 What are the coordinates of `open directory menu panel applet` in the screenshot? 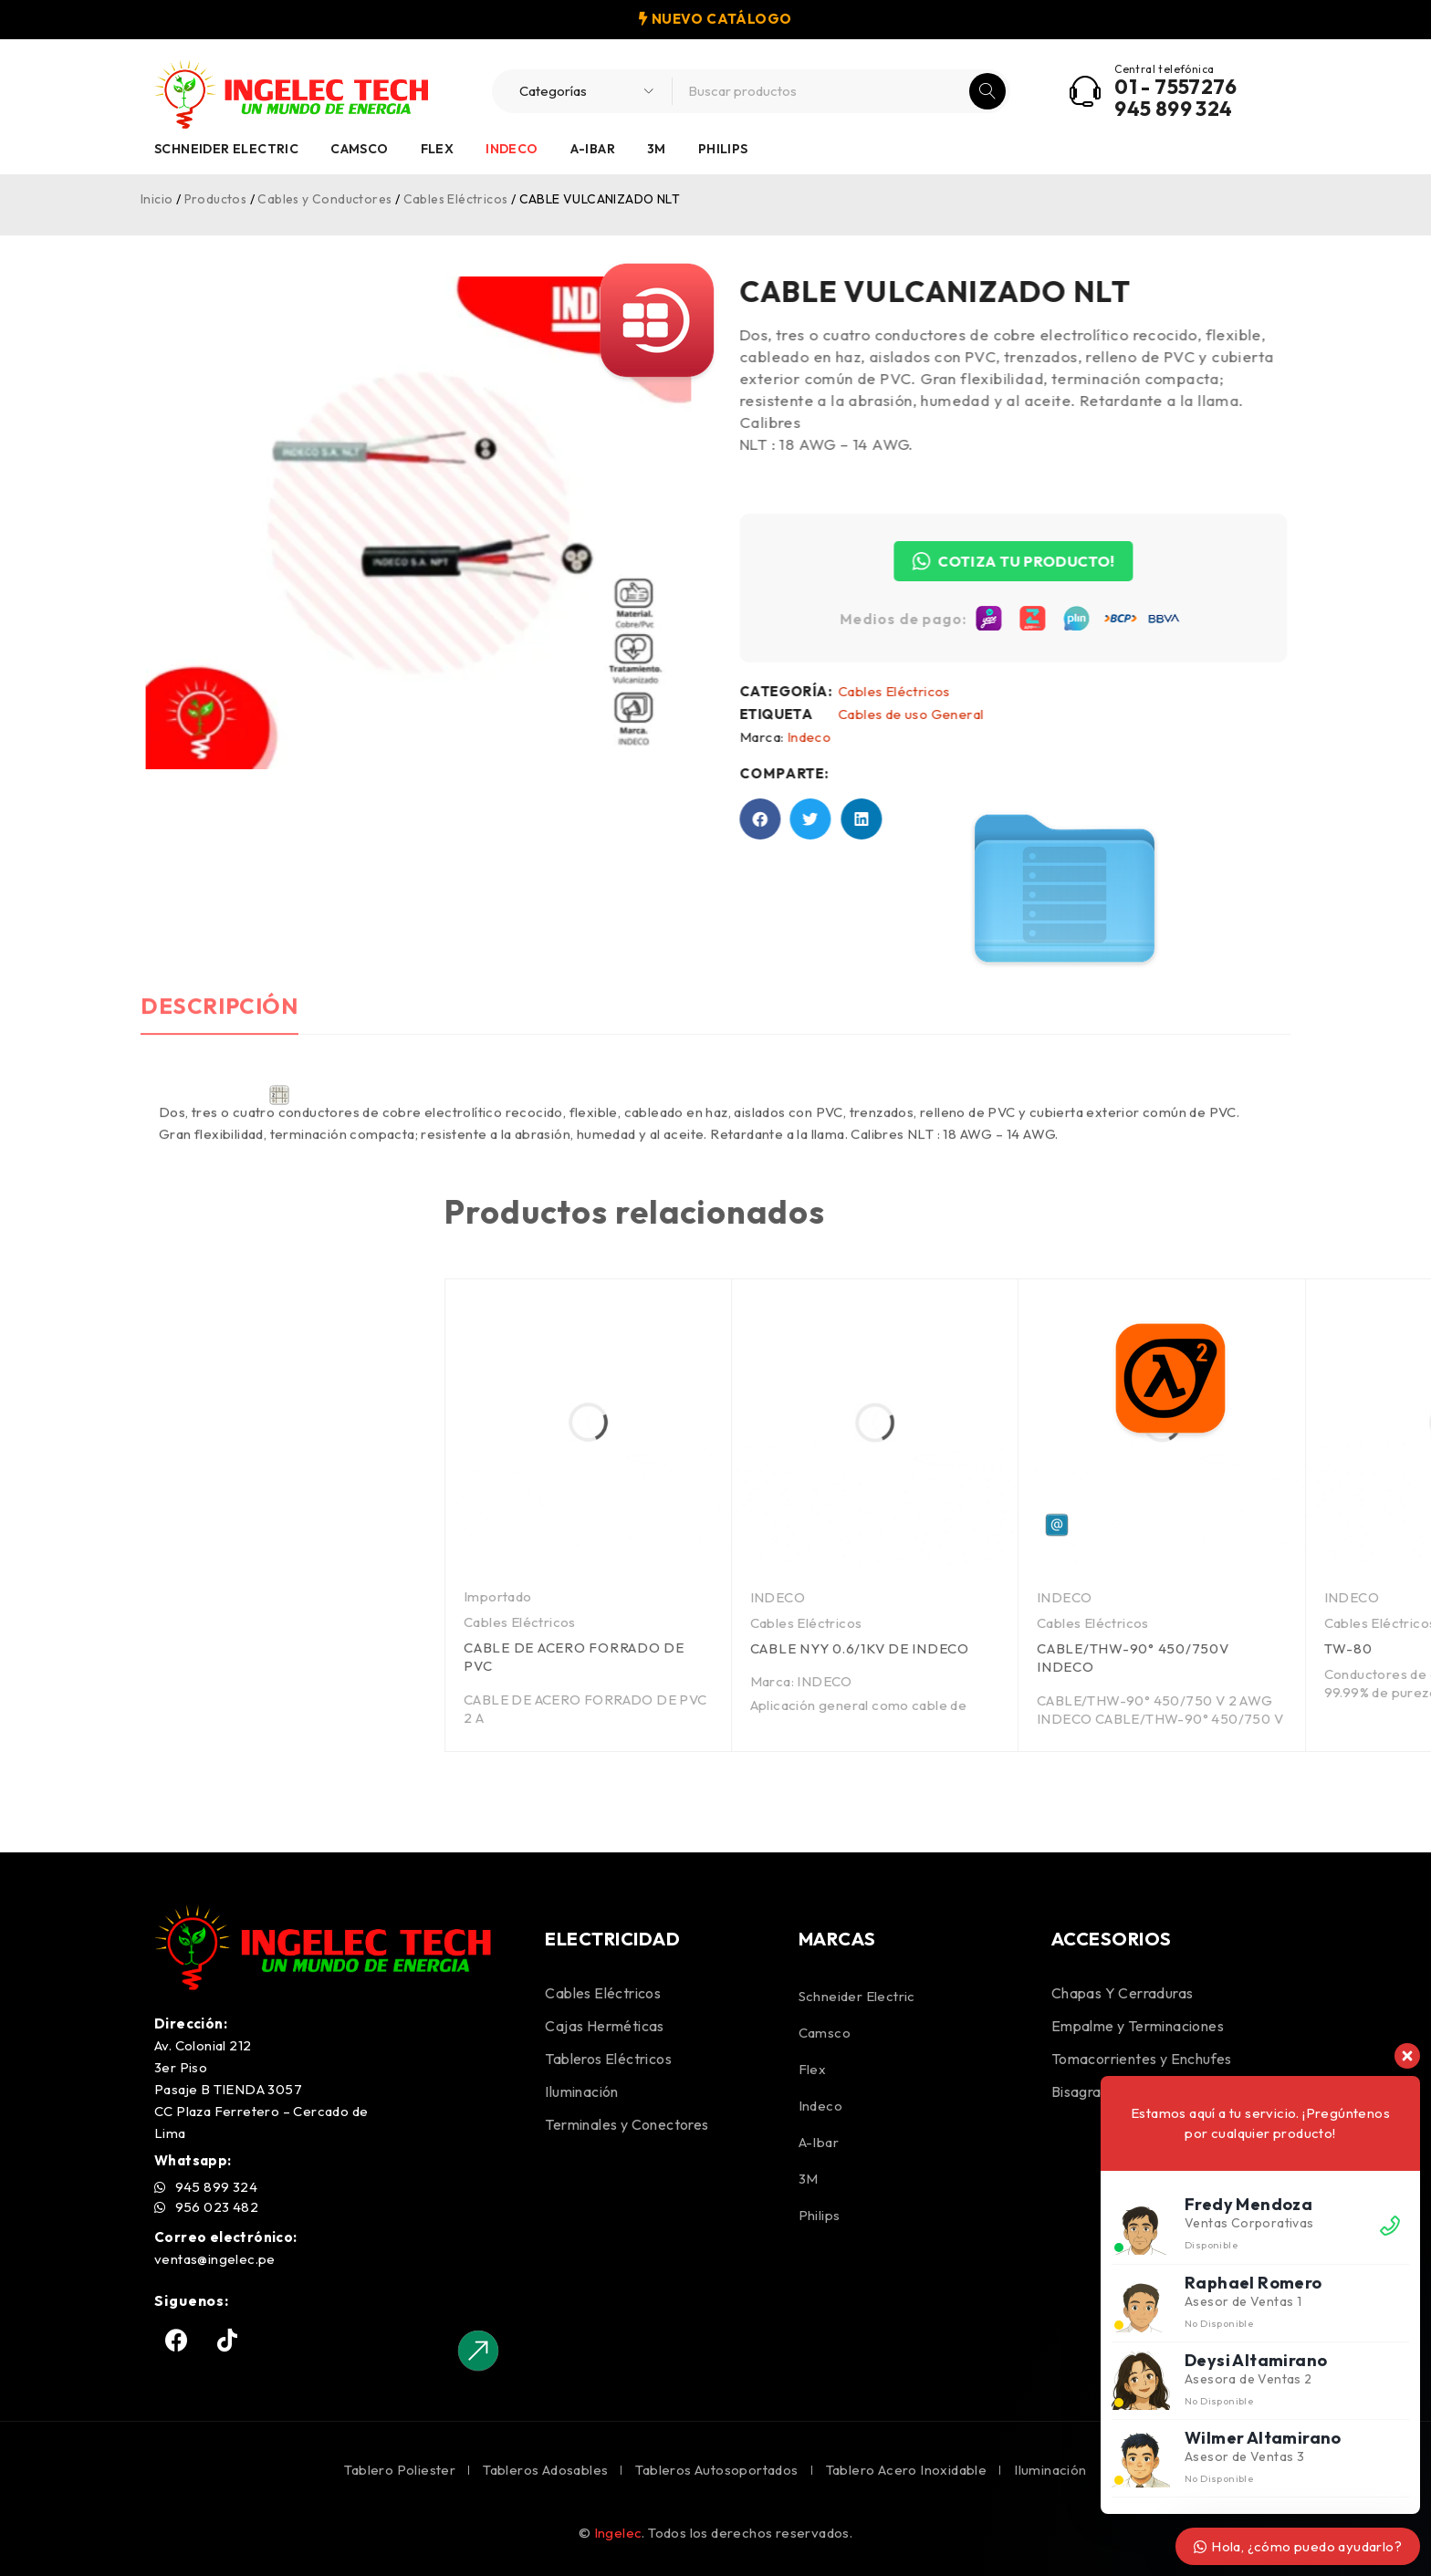 It's located at (1064, 888).